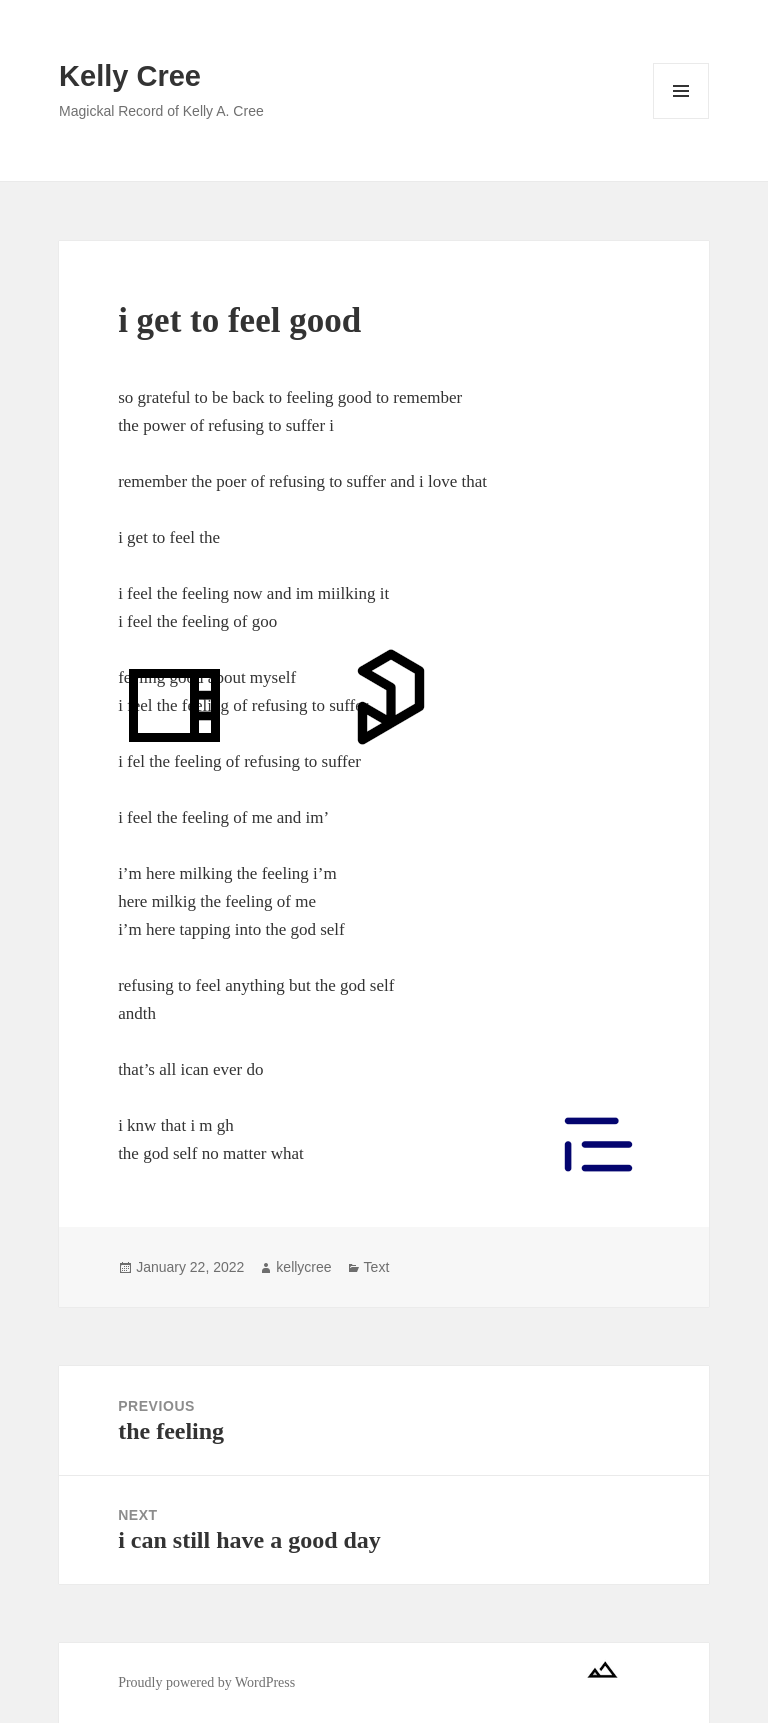  What do you see at coordinates (598, 1144) in the screenshot?
I see `insert a block quote` at bounding box center [598, 1144].